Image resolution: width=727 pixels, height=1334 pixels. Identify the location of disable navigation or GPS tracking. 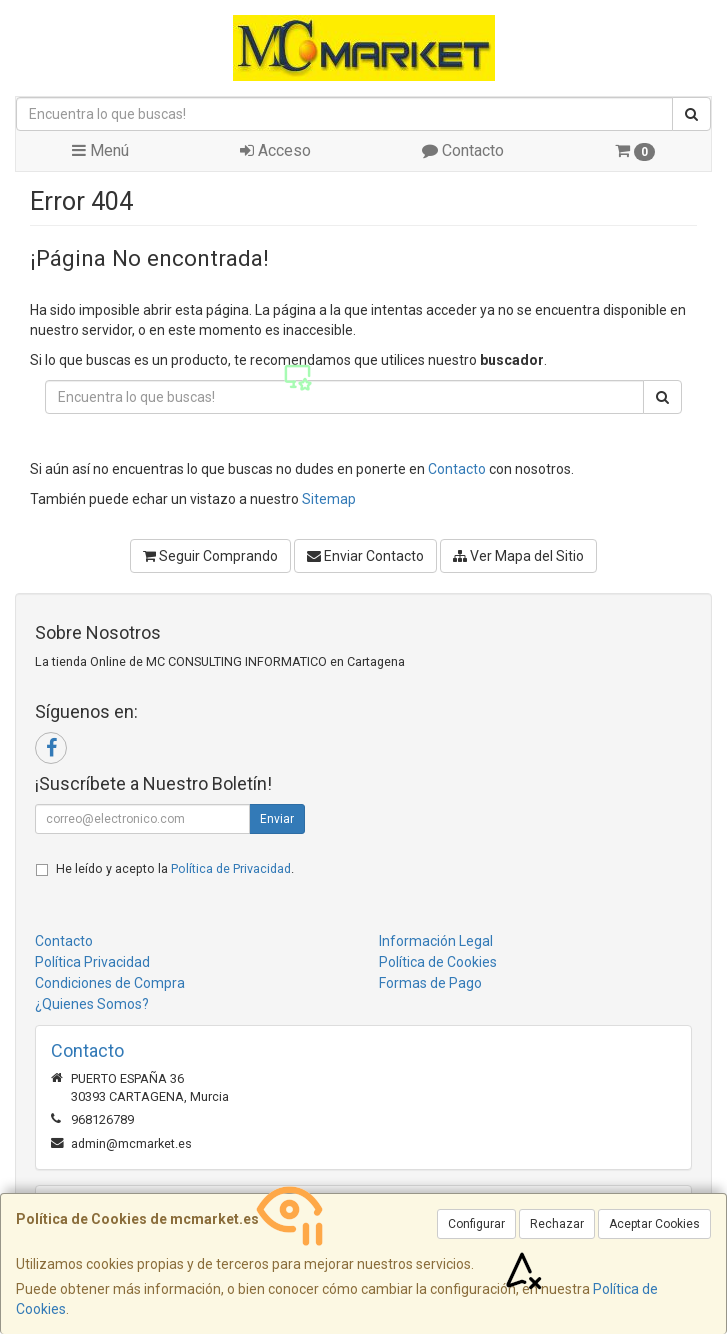
(522, 1270).